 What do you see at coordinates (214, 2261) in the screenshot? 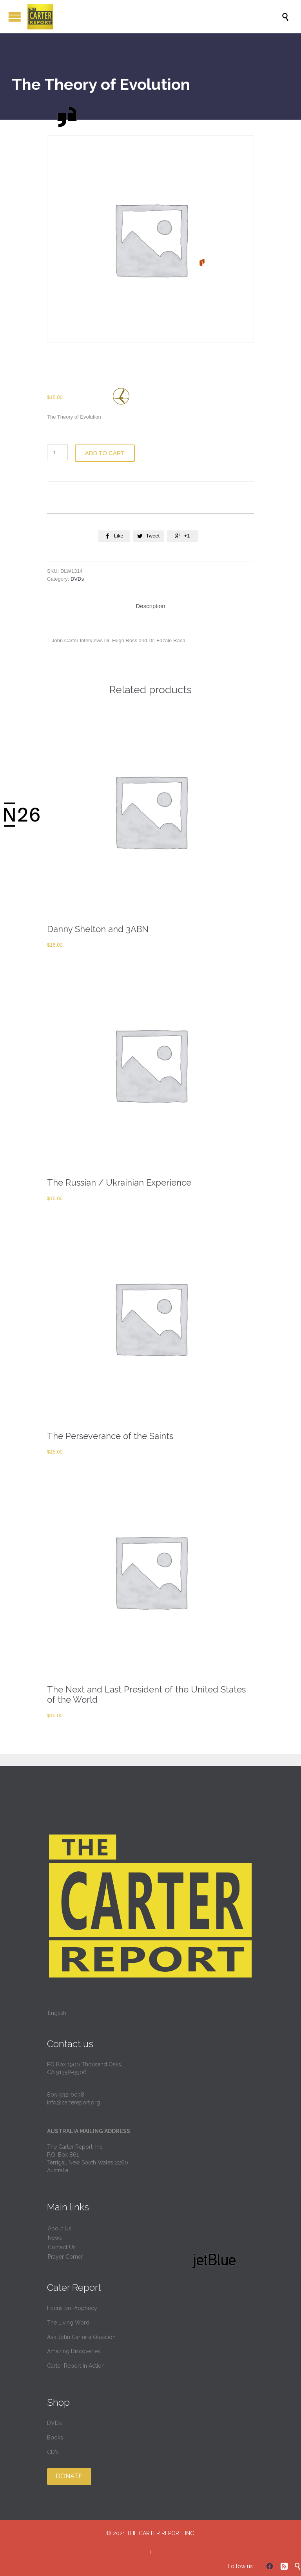
I see `access JetBlue airline services` at bounding box center [214, 2261].